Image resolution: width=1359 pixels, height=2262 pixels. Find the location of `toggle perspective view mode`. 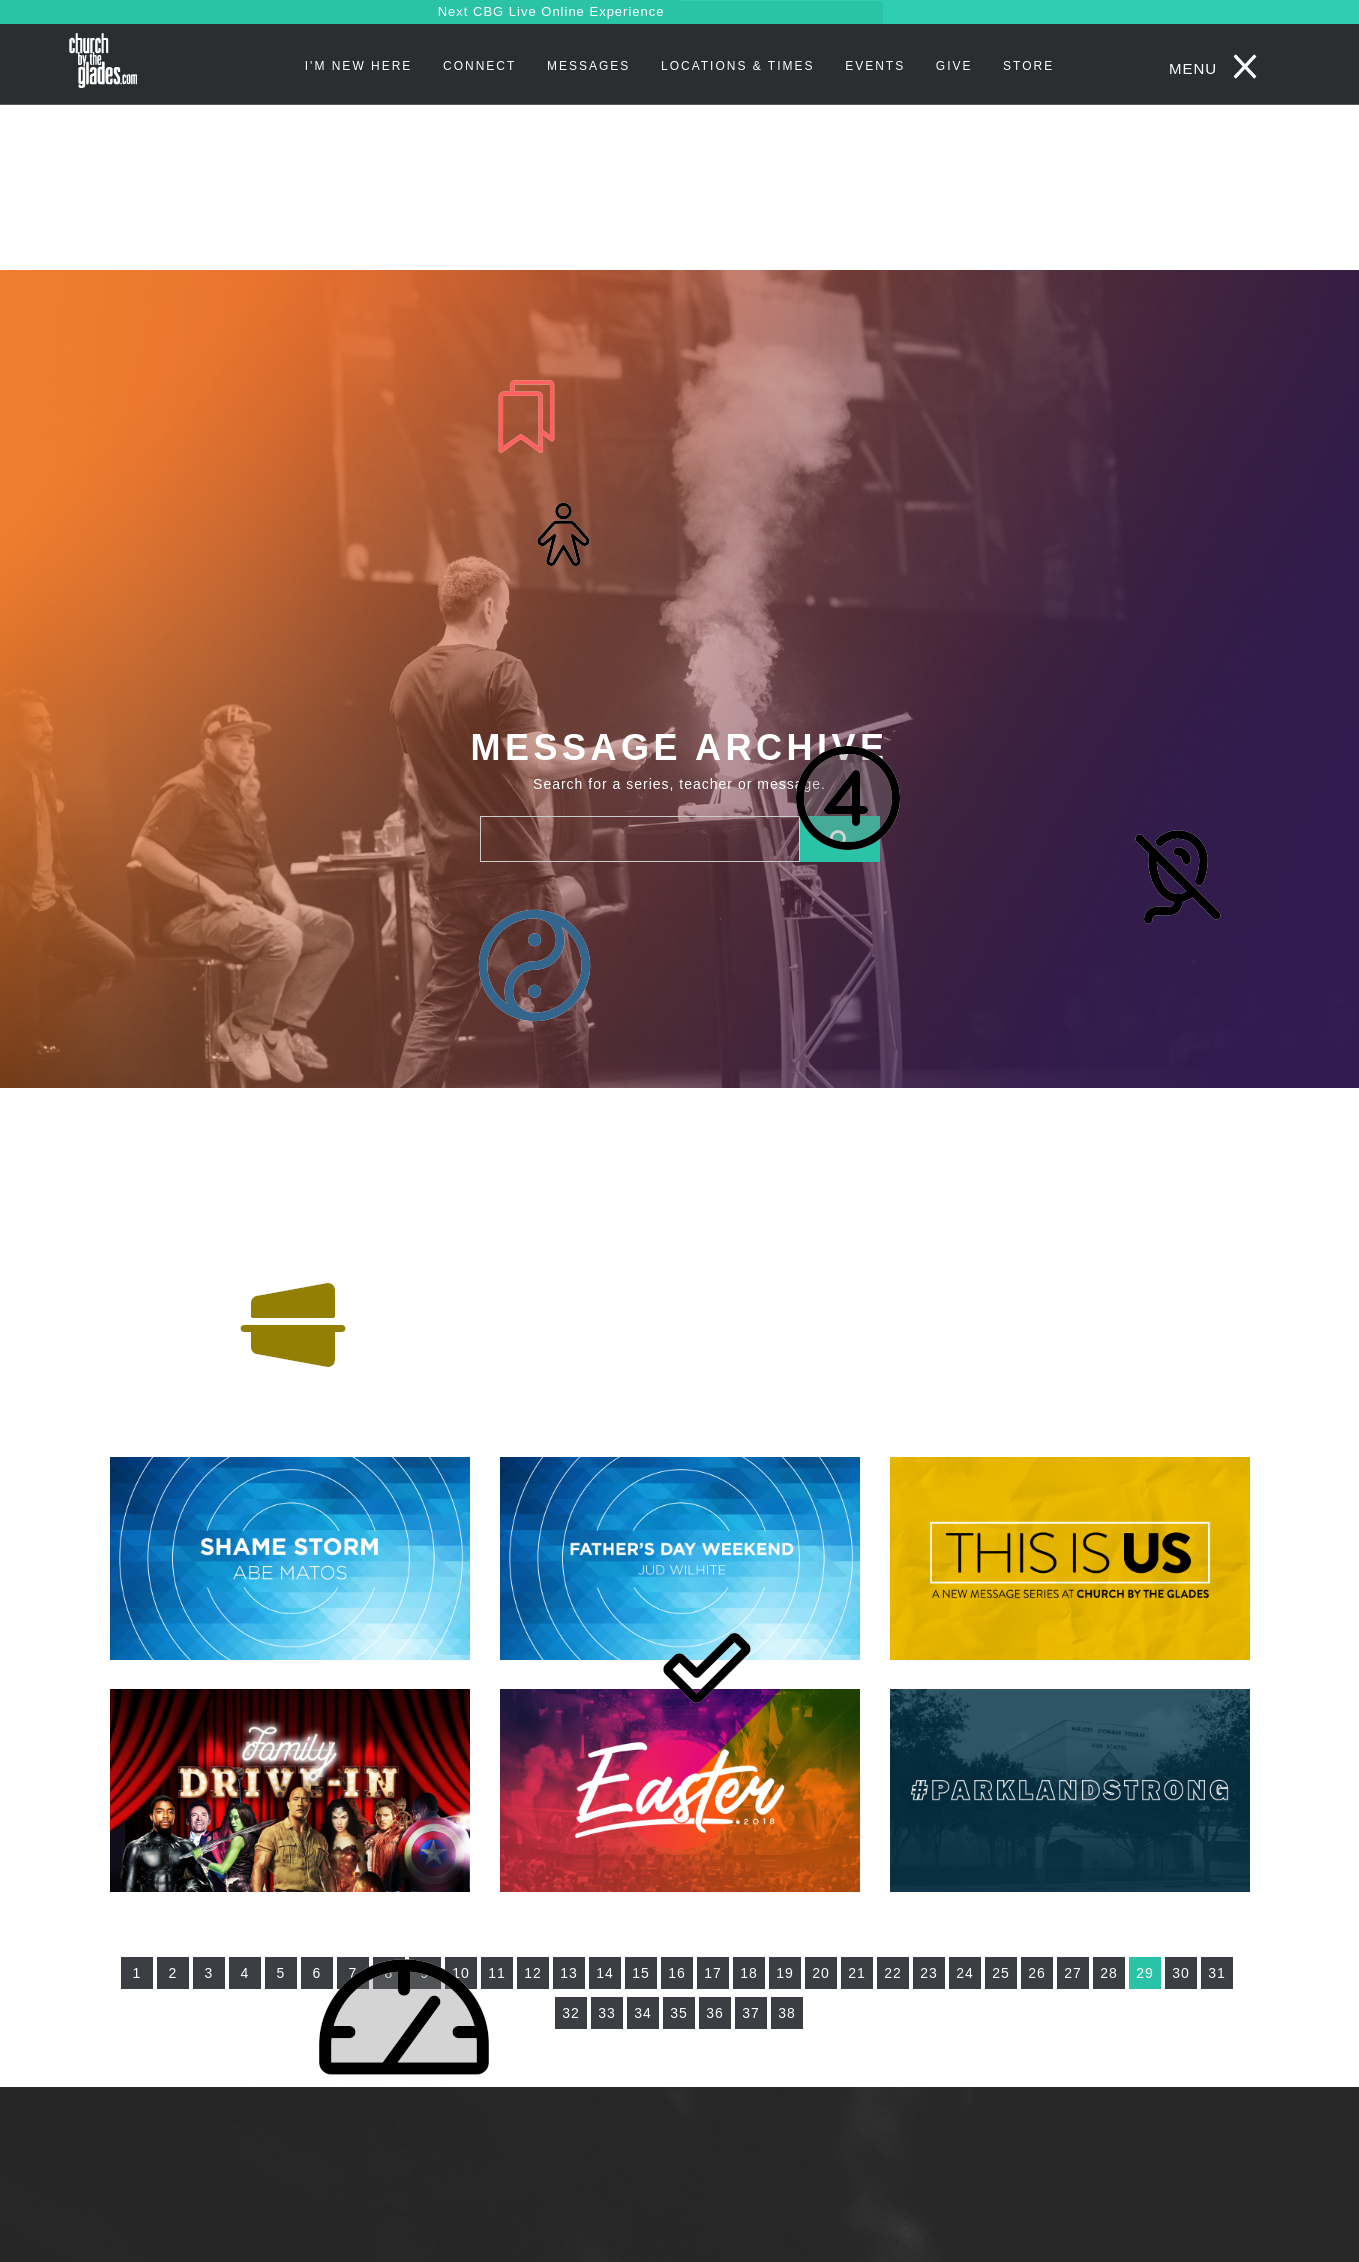

toggle perspective view mode is located at coordinates (293, 1325).